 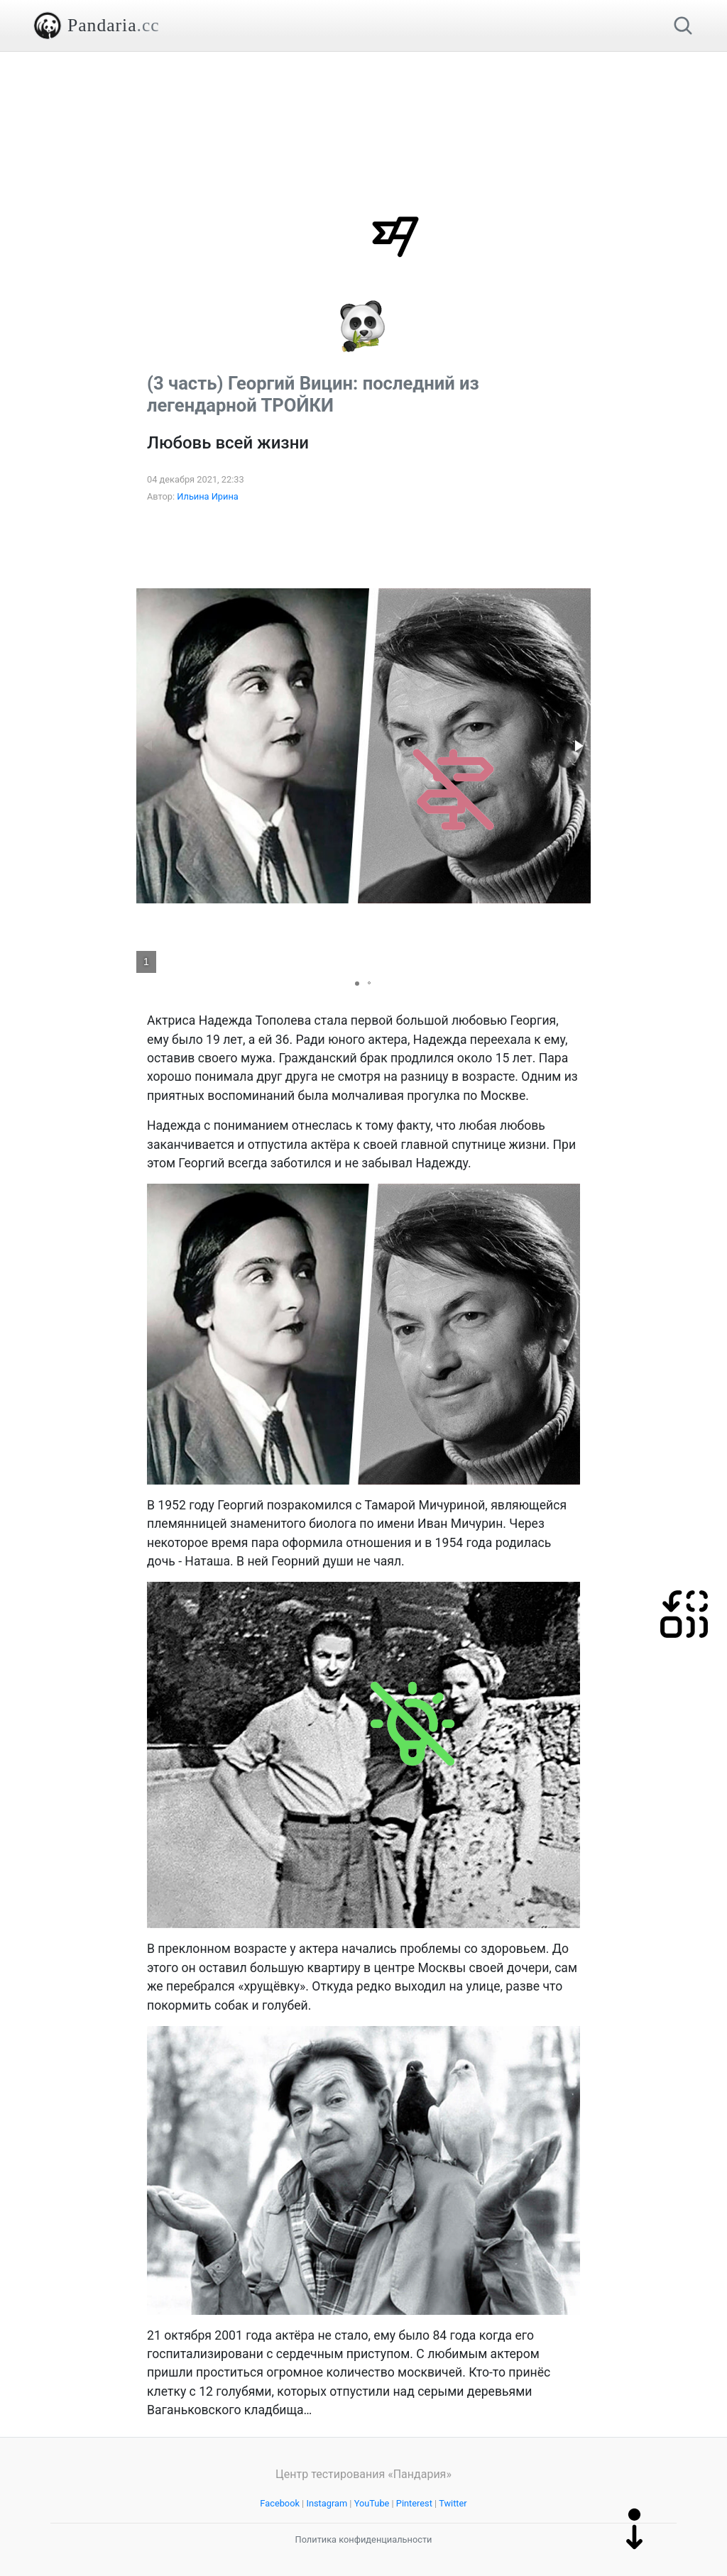 What do you see at coordinates (634, 2528) in the screenshot?
I see `move item down in a list` at bounding box center [634, 2528].